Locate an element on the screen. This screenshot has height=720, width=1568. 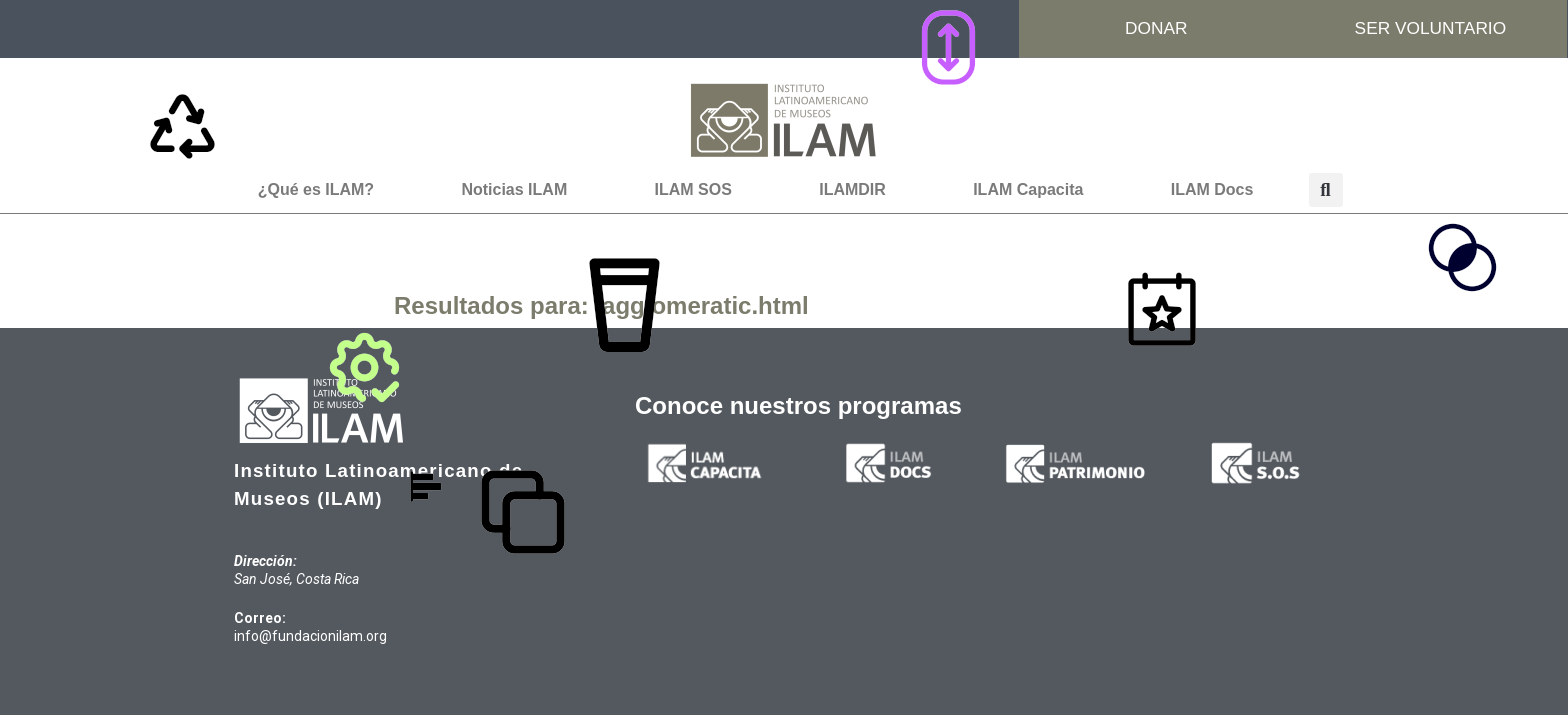
scroll up and down on the page is located at coordinates (948, 47).